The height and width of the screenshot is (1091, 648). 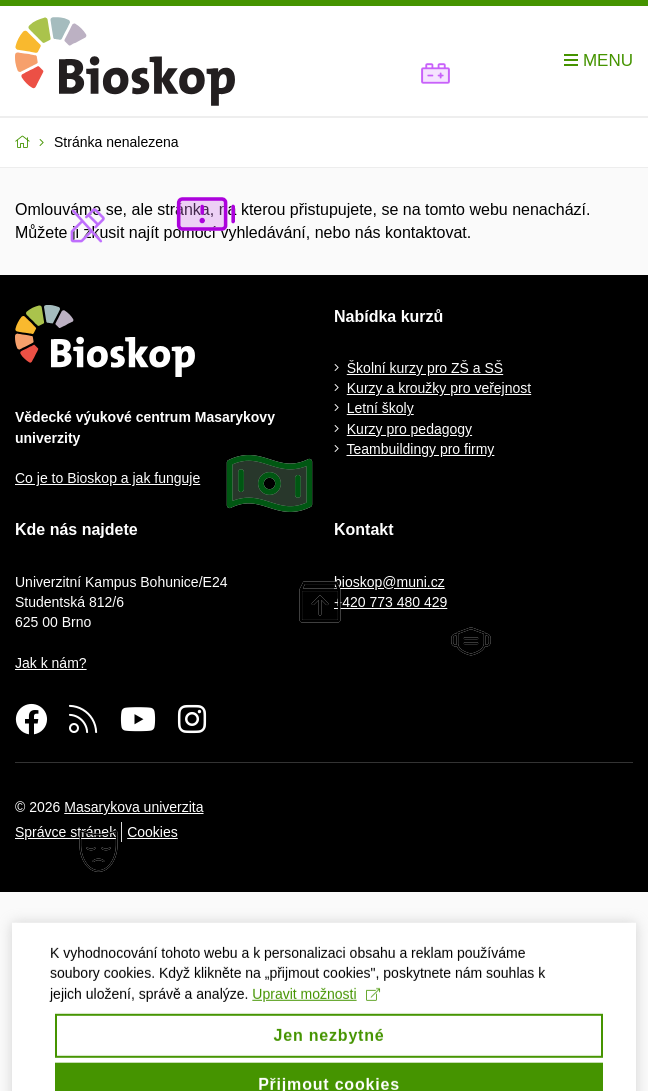 I want to click on upload a file or package, so click(x=320, y=602).